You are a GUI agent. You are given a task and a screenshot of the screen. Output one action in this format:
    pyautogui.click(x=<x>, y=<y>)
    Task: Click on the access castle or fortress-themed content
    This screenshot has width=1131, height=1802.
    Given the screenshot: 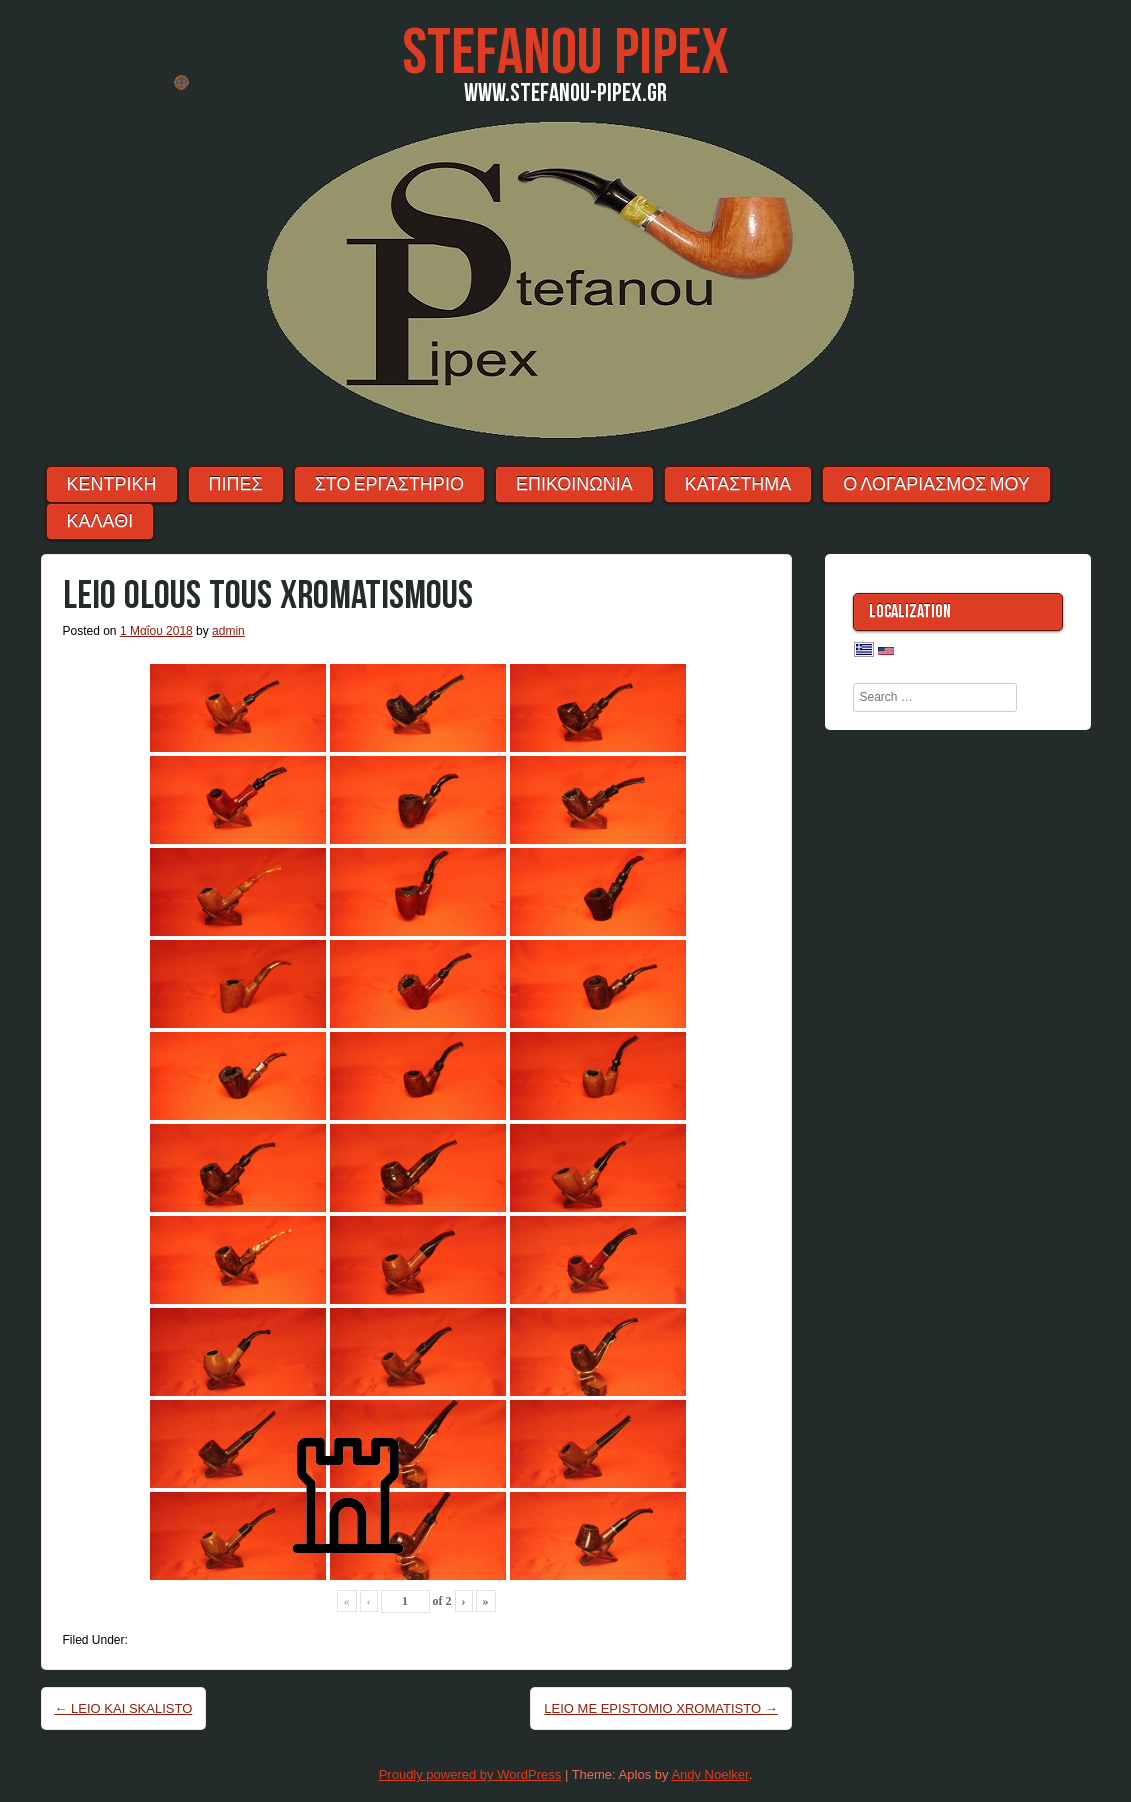 What is the action you would take?
    pyautogui.click(x=348, y=1493)
    